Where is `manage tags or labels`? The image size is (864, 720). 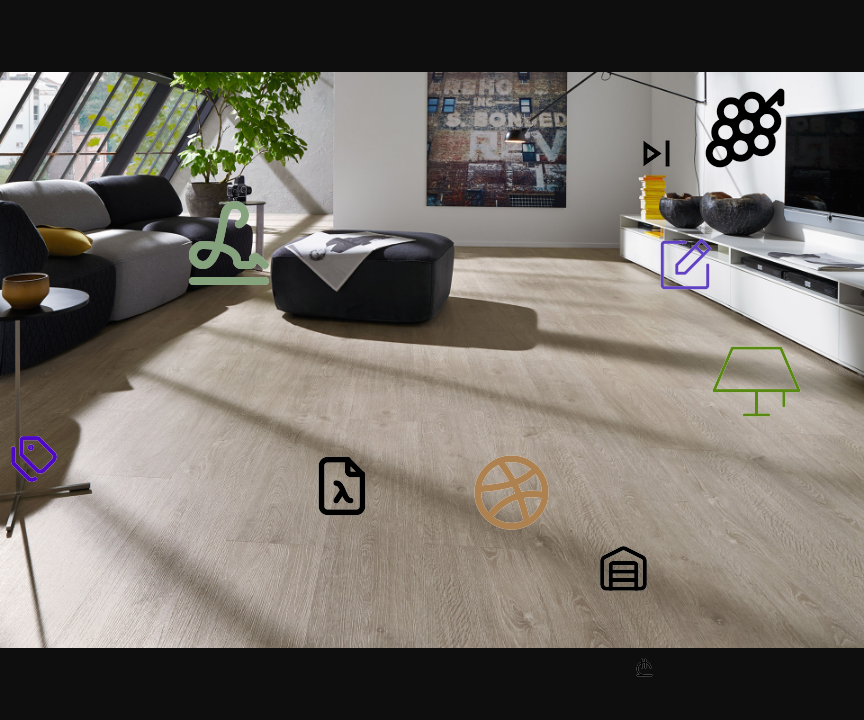
manage tags or labels is located at coordinates (34, 459).